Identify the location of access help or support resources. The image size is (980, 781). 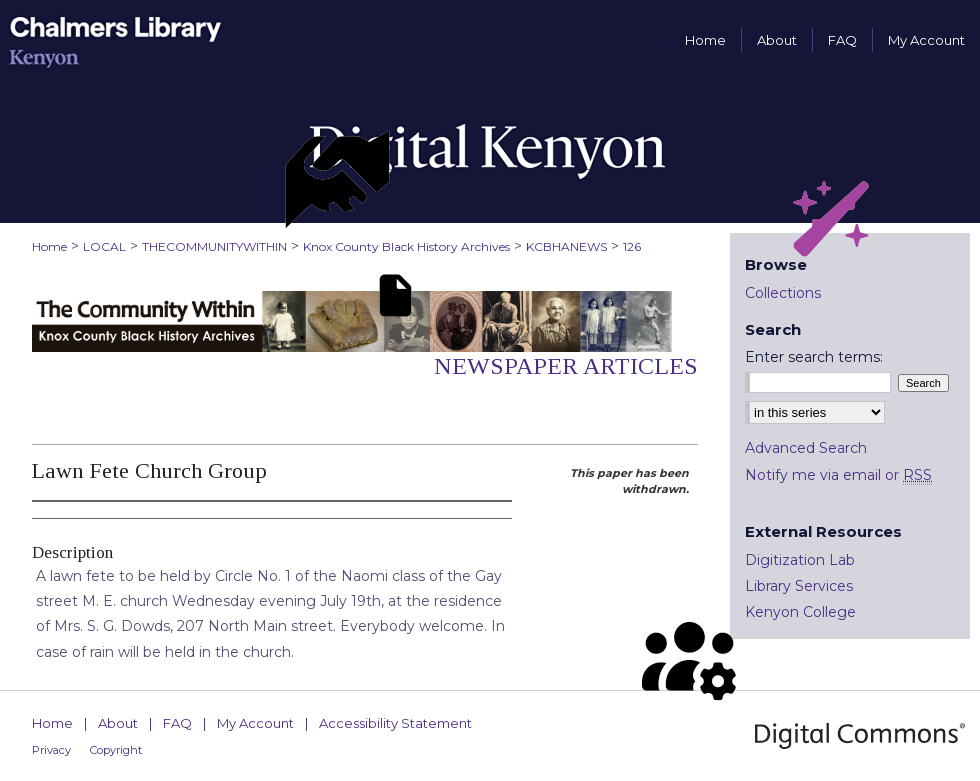
(337, 176).